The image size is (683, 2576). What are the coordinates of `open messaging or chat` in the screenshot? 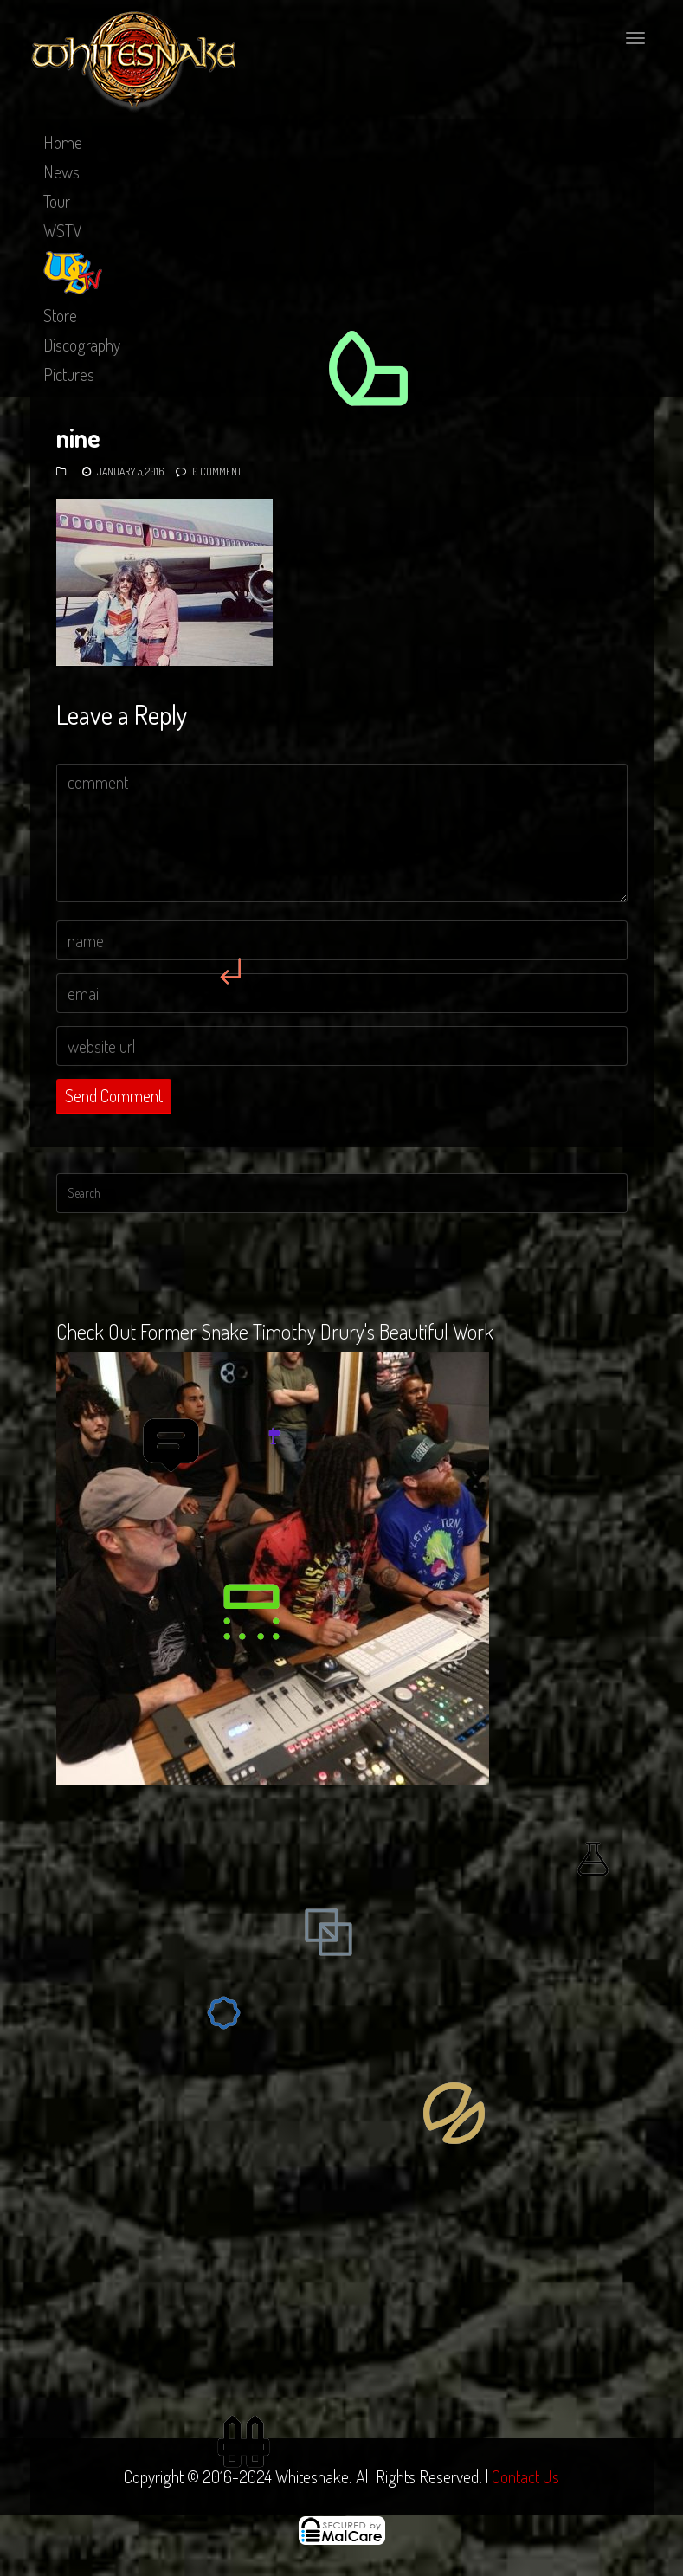 It's located at (171, 1443).